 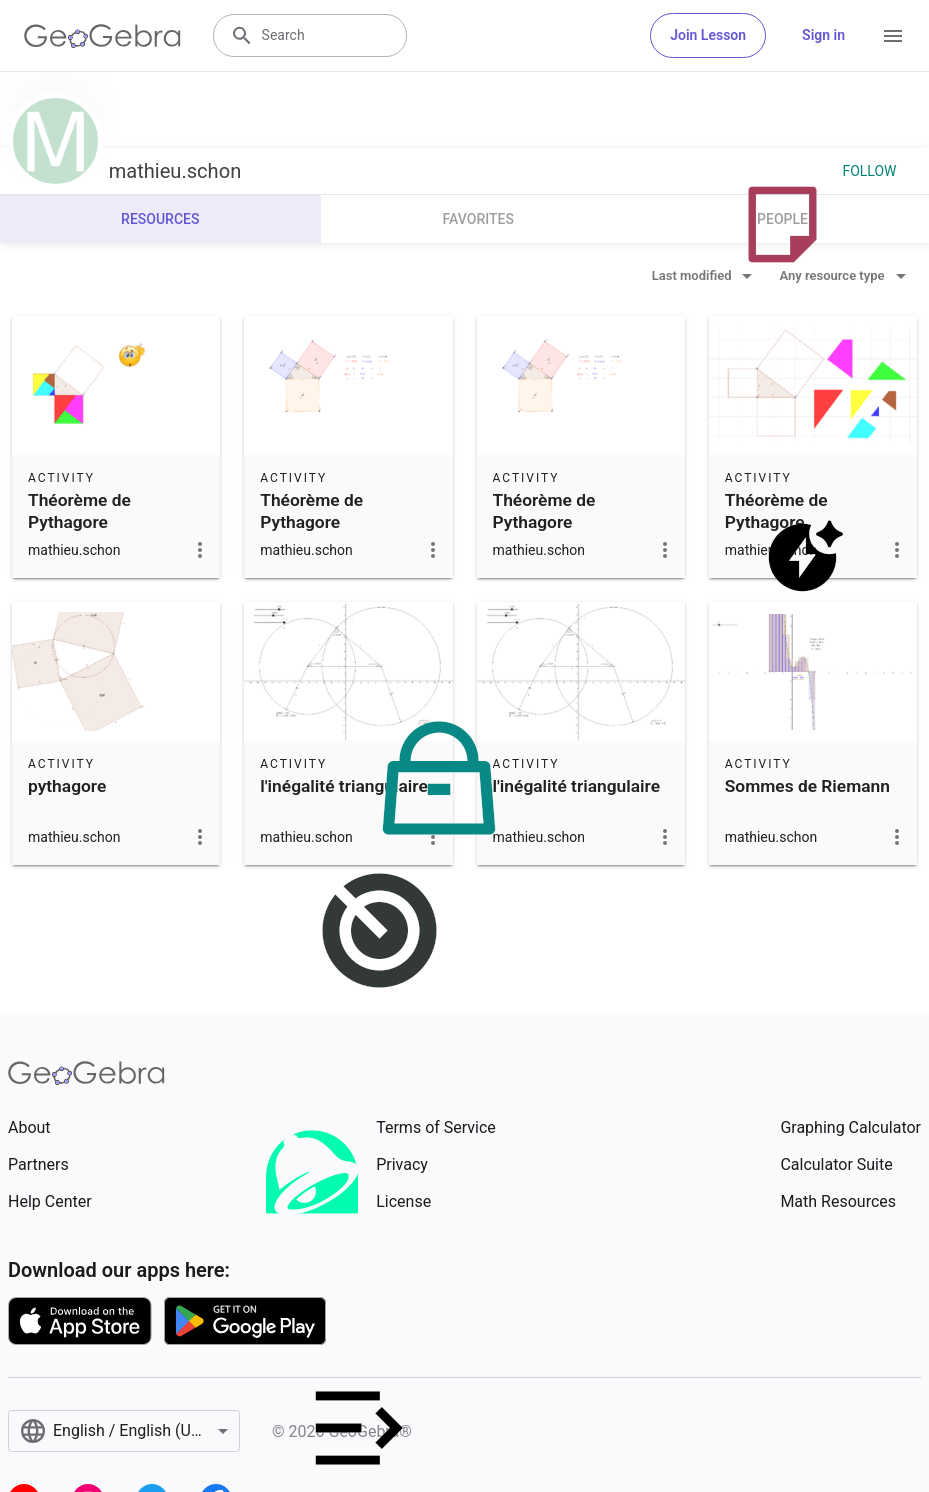 What do you see at coordinates (802, 557) in the screenshot?
I see `AI-powered DVD or media processing` at bounding box center [802, 557].